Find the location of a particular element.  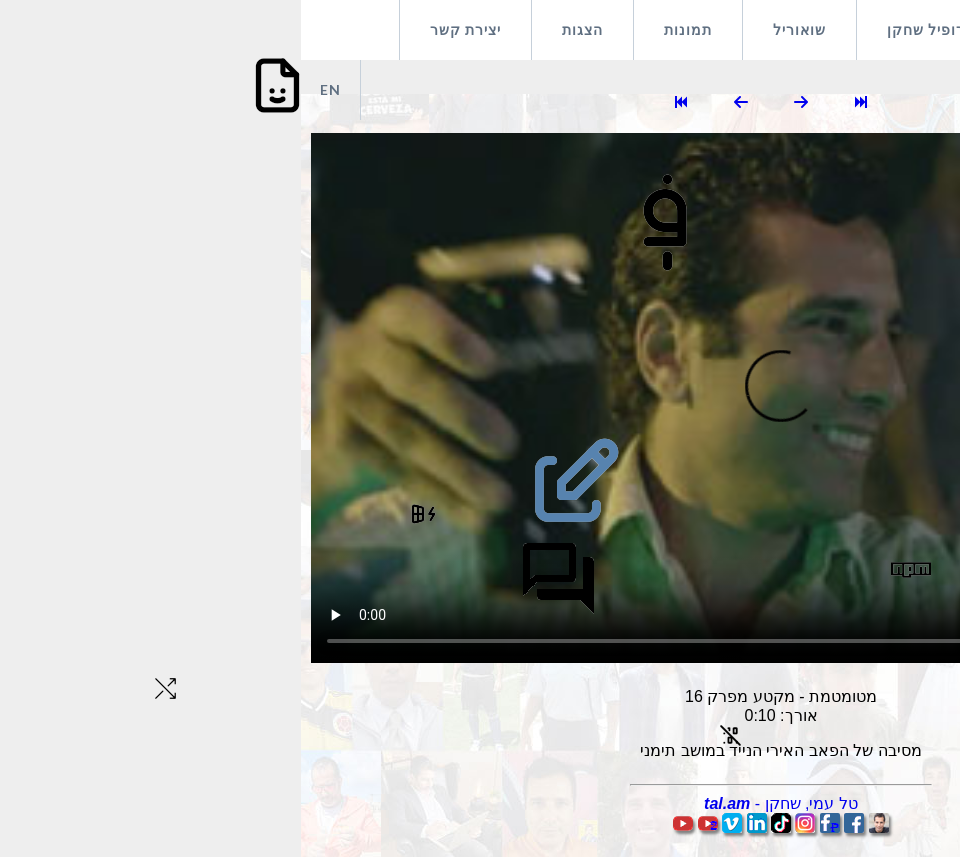

indicates Afghan afghani currency is located at coordinates (667, 222).